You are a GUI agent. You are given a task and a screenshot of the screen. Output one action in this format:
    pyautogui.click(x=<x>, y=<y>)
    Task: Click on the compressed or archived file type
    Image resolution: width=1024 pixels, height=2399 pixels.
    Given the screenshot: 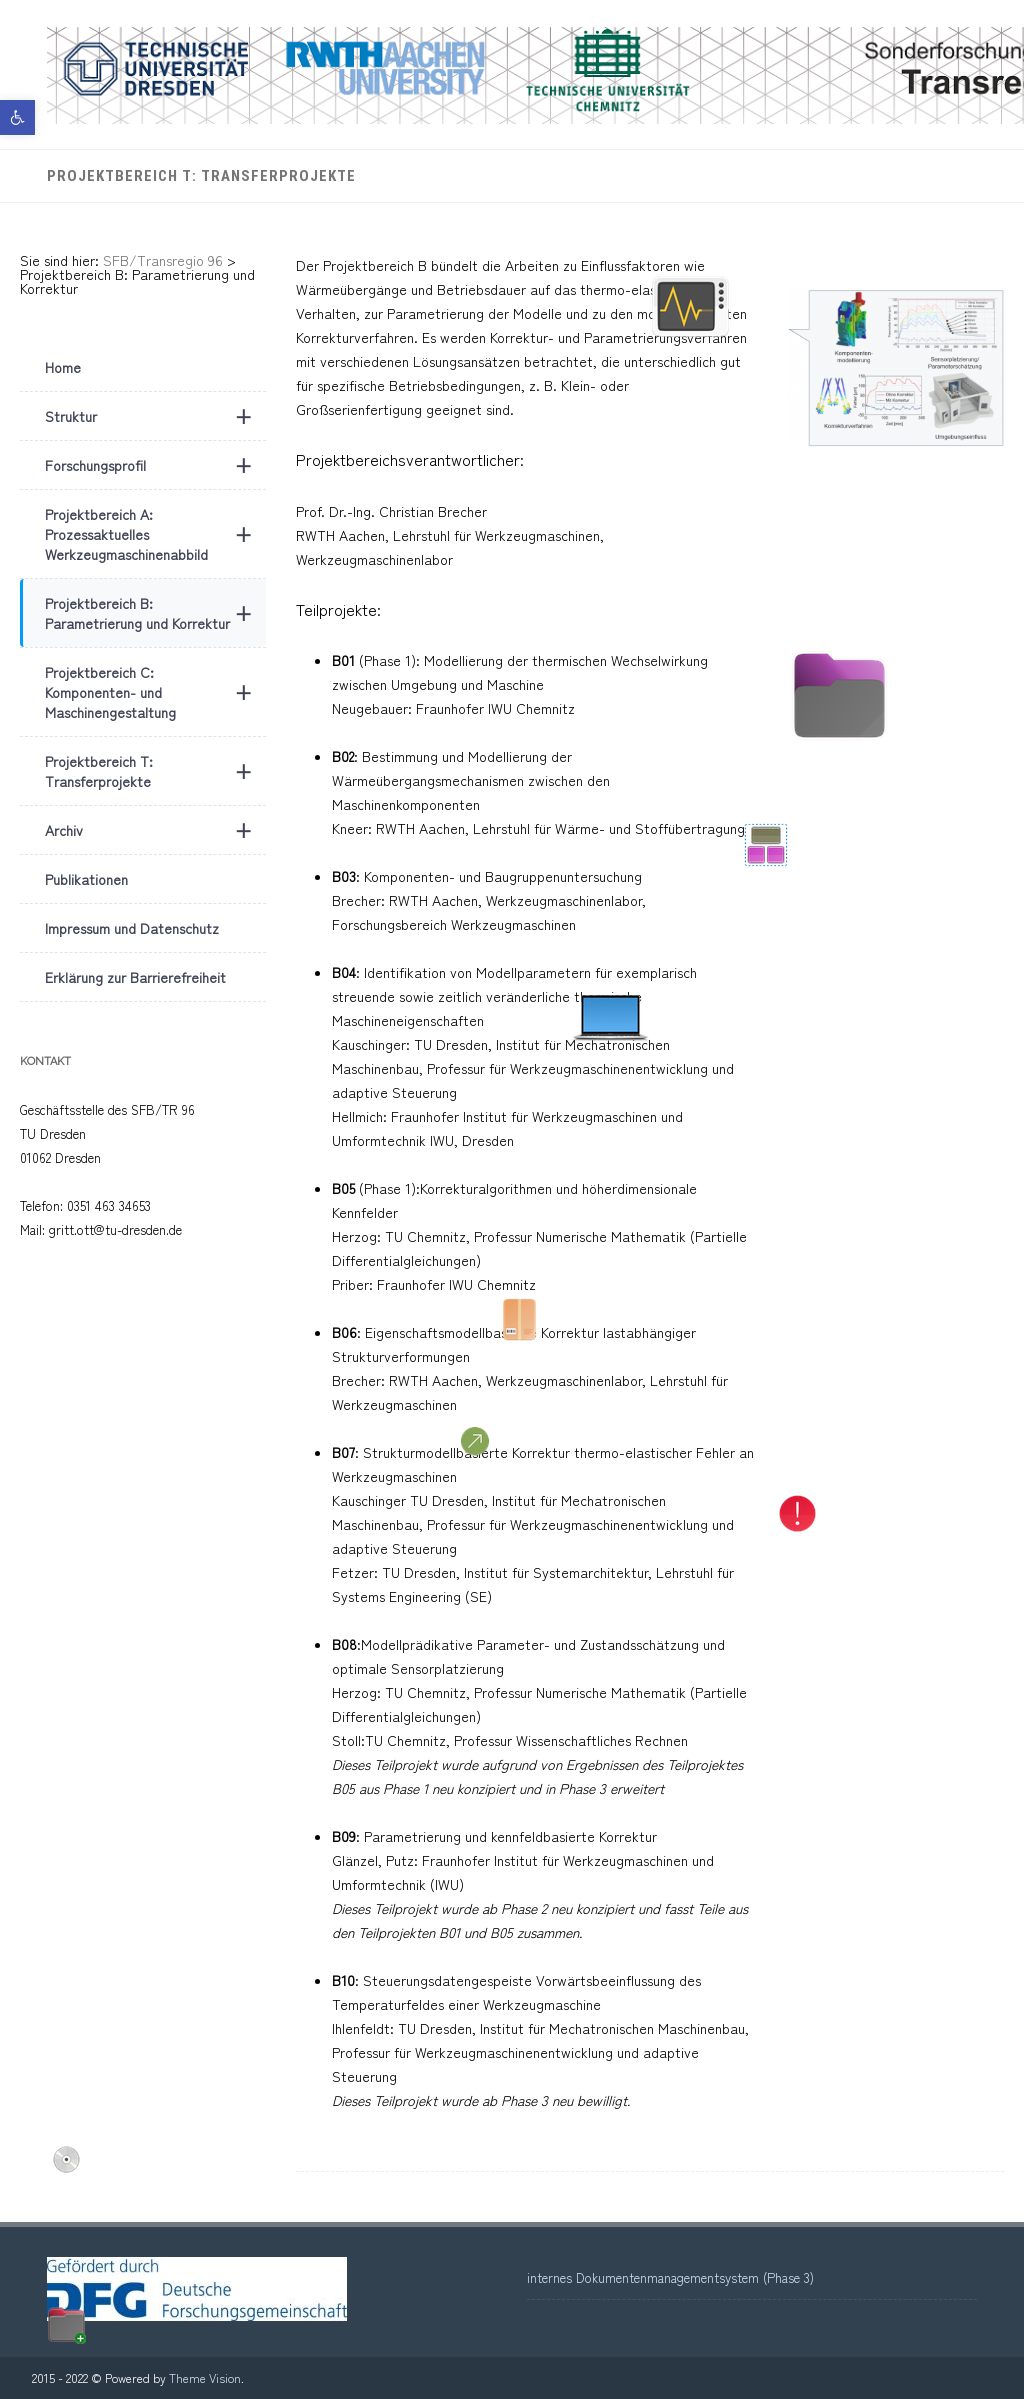 What is the action you would take?
    pyautogui.click(x=519, y=1319)
    